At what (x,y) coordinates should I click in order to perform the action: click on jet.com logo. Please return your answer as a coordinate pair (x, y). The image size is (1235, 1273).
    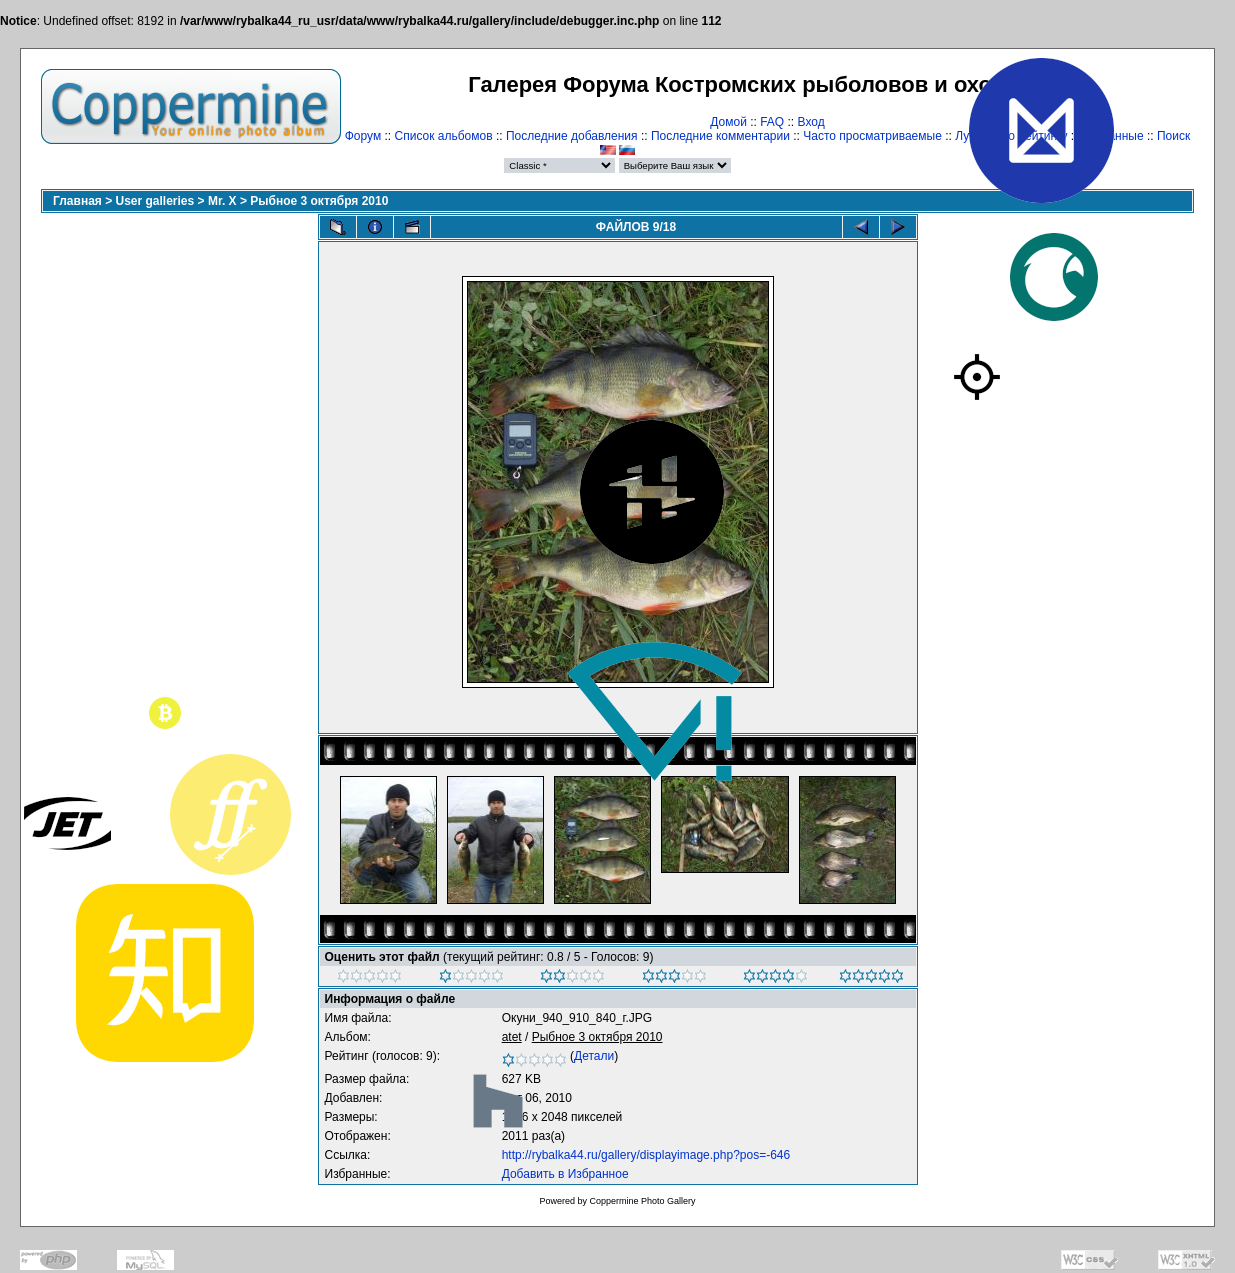
    Looking at the image, I should click on (67, 823).